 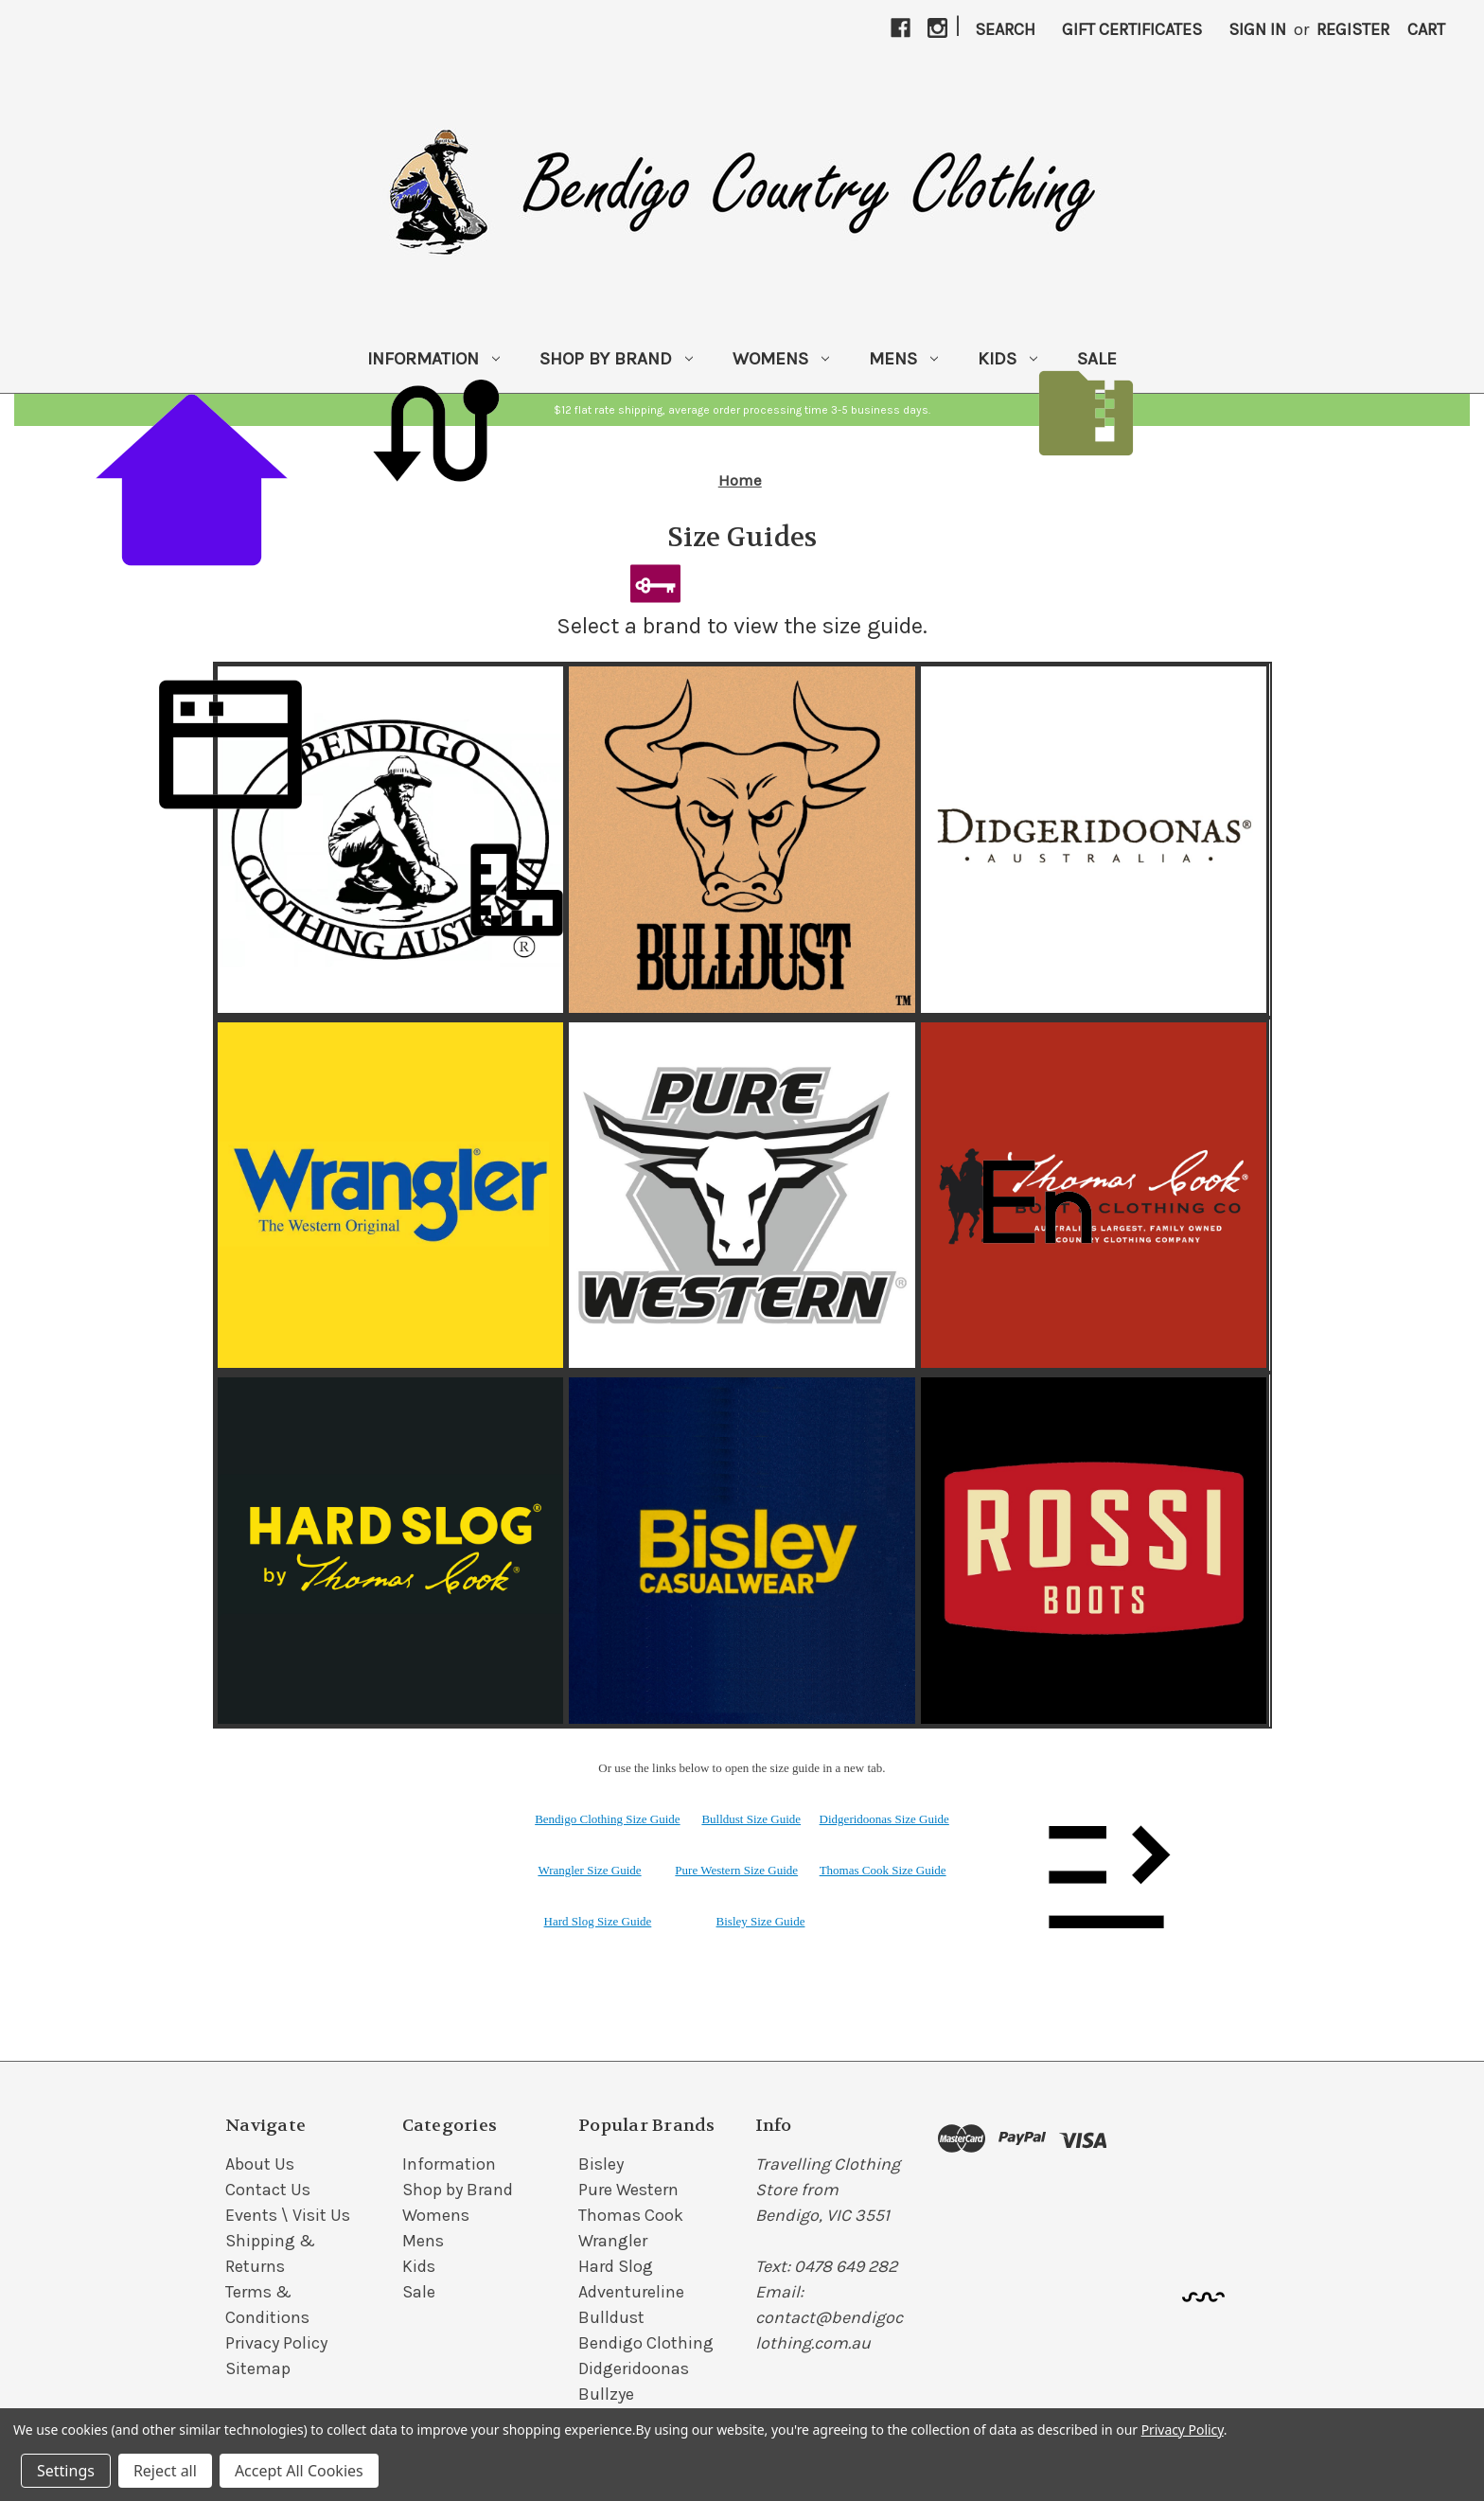 What do you see at coordinates (1086, 413) in the screenshot?
I see `open compressed folder` at bounding box center [1086, 413].